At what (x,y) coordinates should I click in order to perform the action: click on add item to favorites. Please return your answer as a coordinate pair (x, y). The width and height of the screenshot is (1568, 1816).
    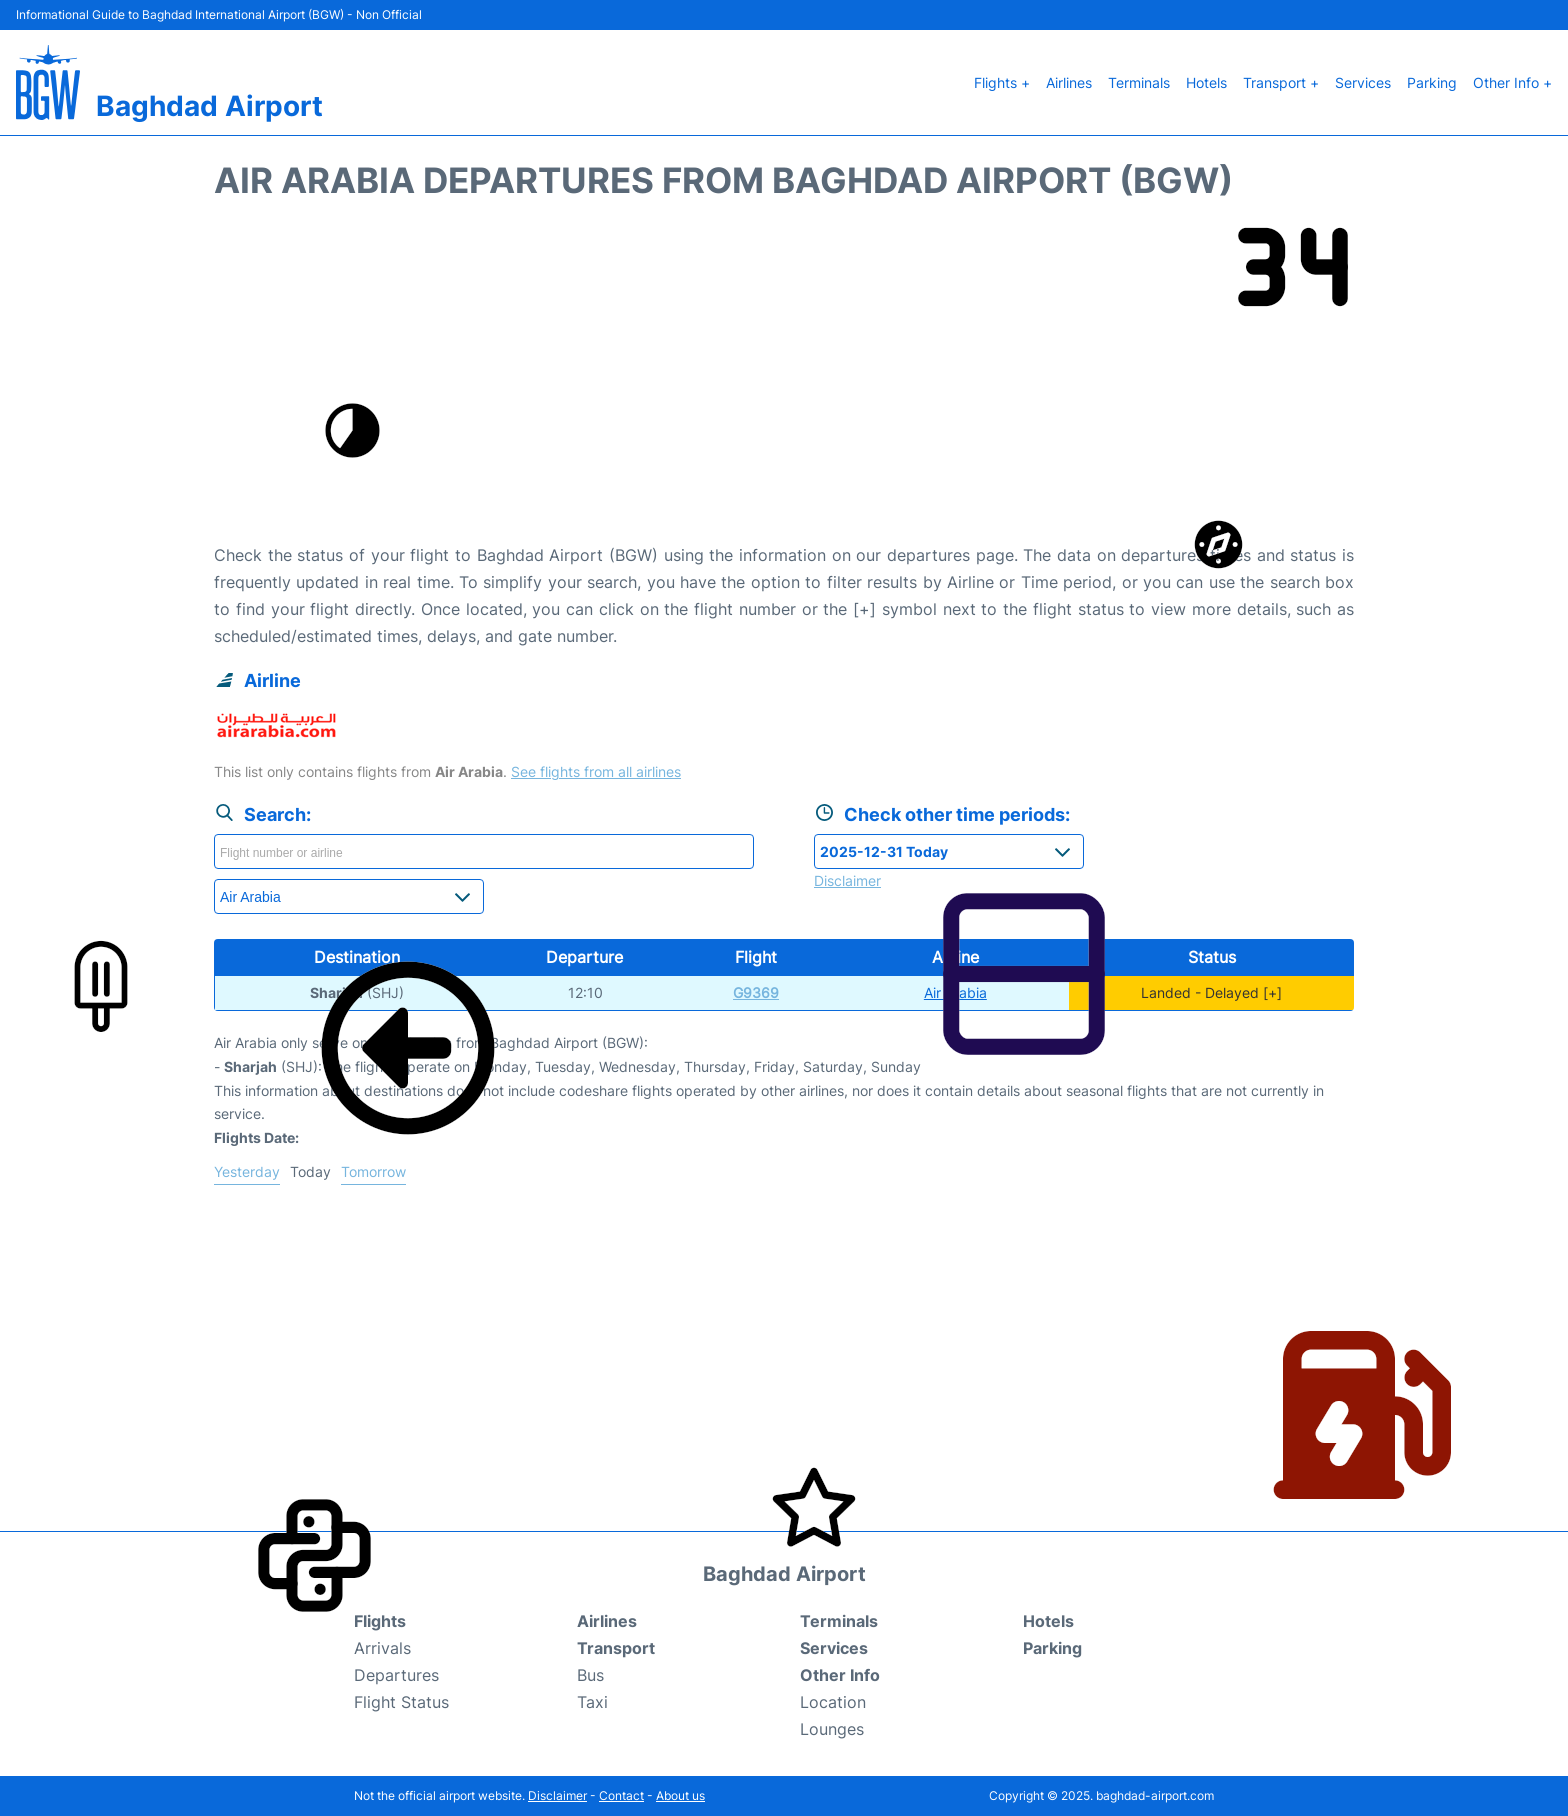
    Looking at the image, I should click on (814, 1509).